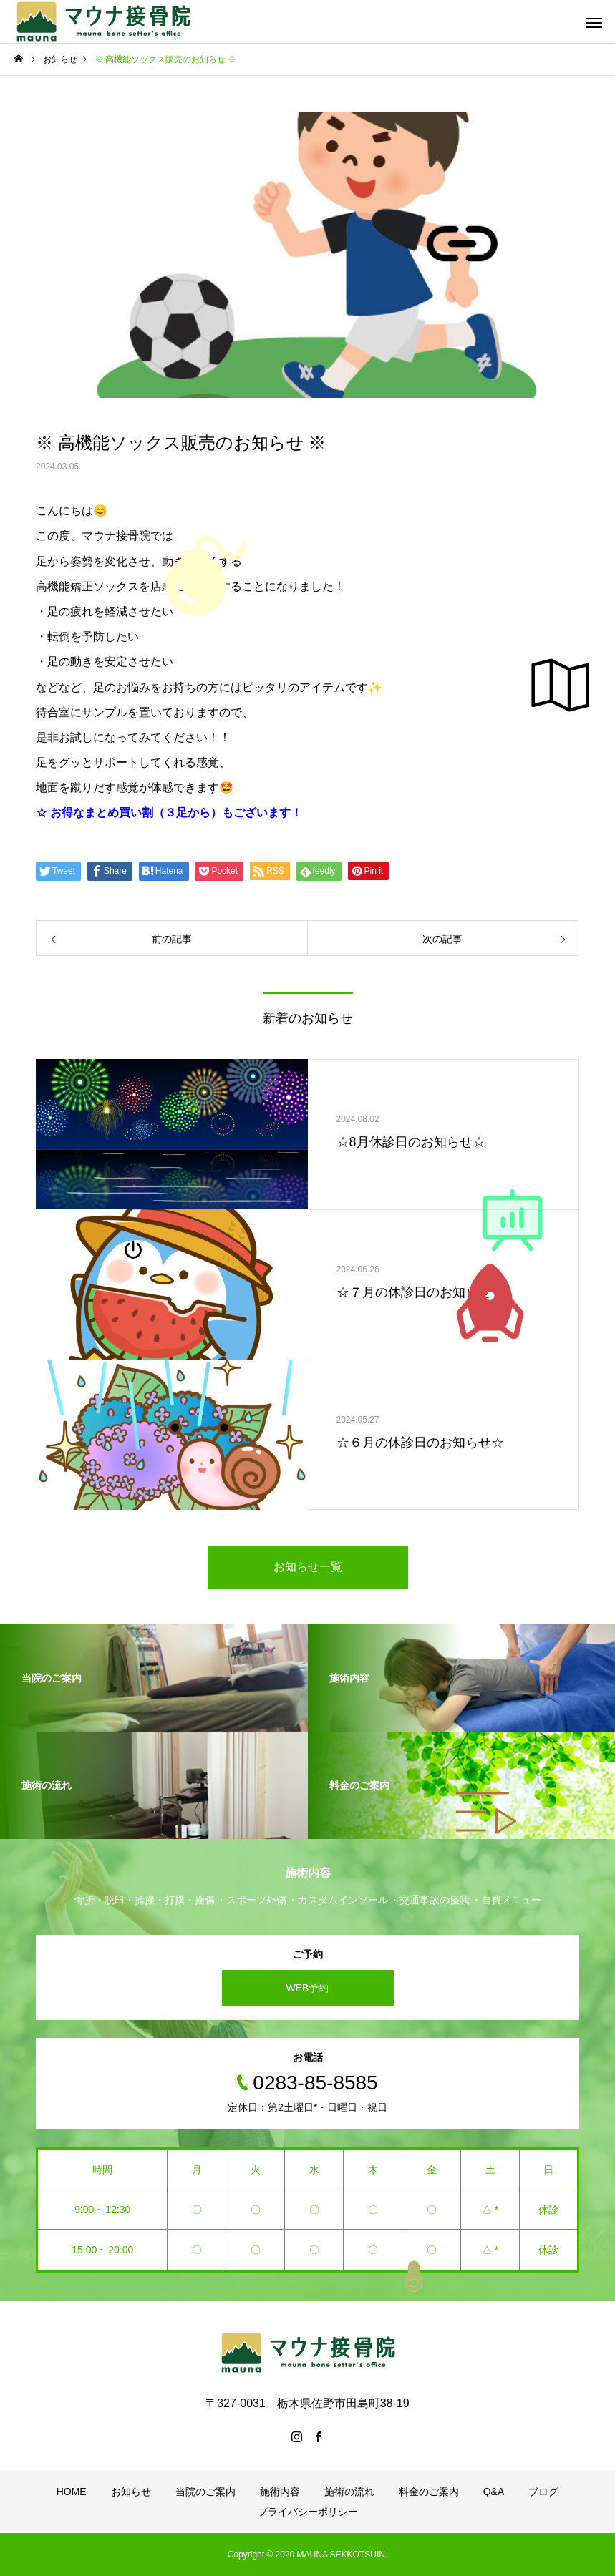 This screenshot has width=615, height=2576. Describe the element at coordinates (560, 685) in the screenshot. I see `view map or navigation` at that location.